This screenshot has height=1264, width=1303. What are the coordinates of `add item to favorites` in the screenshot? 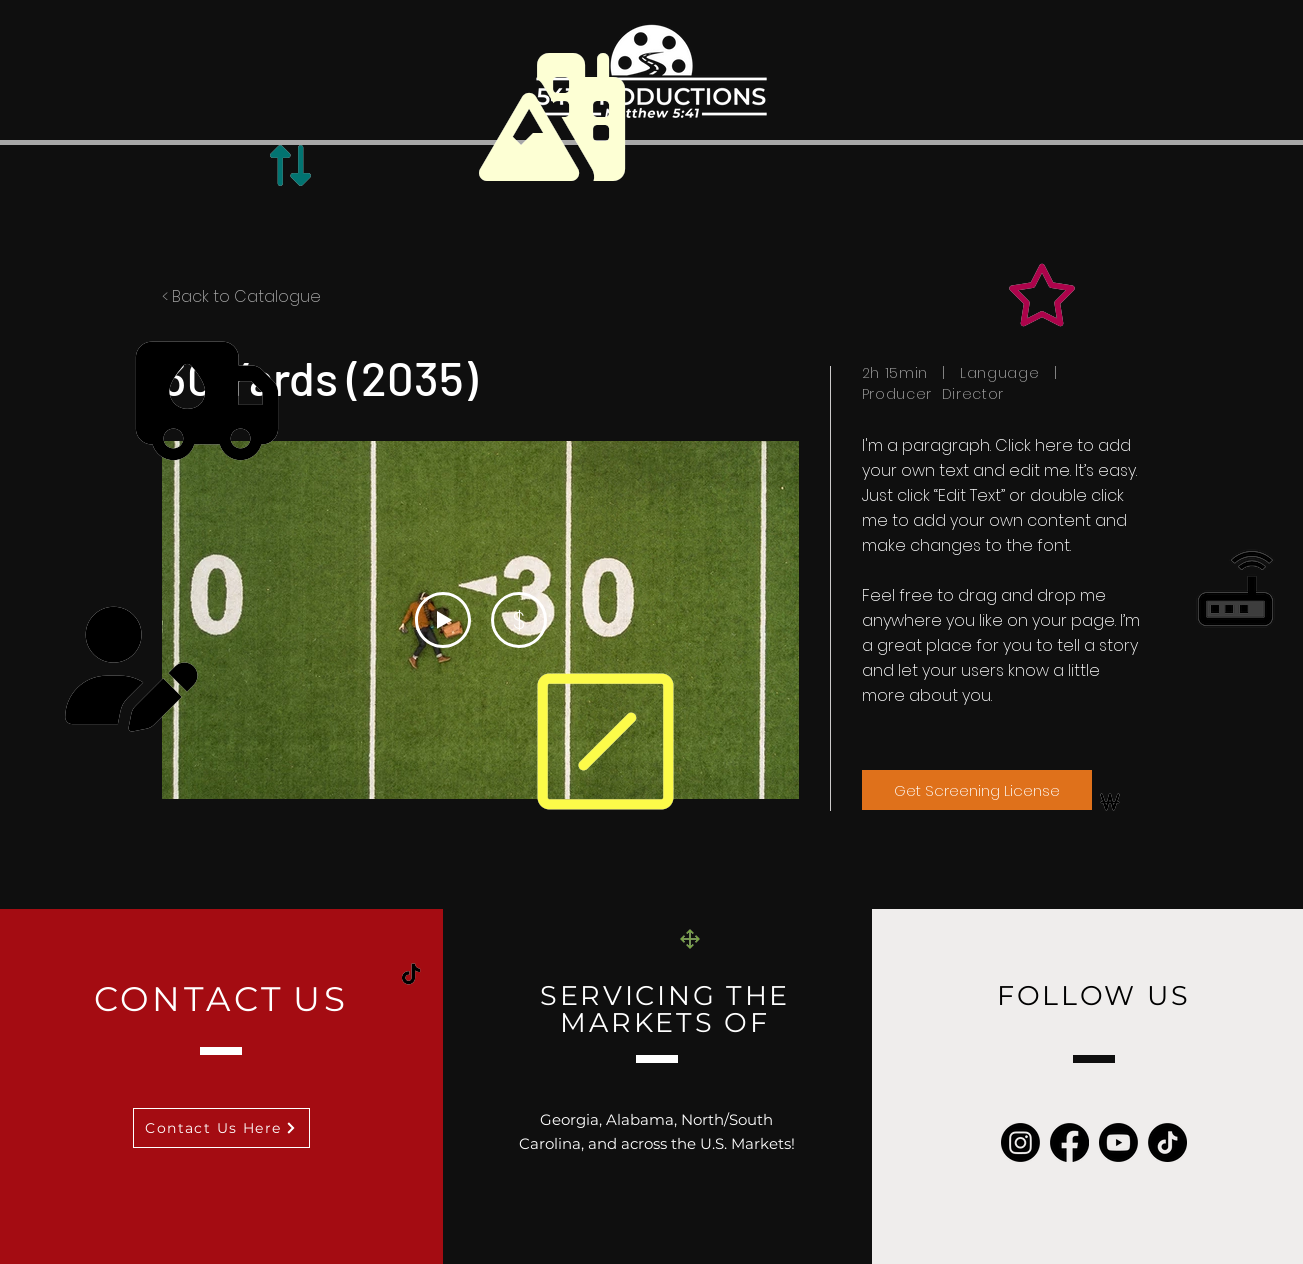 It's located at (1042, 298).